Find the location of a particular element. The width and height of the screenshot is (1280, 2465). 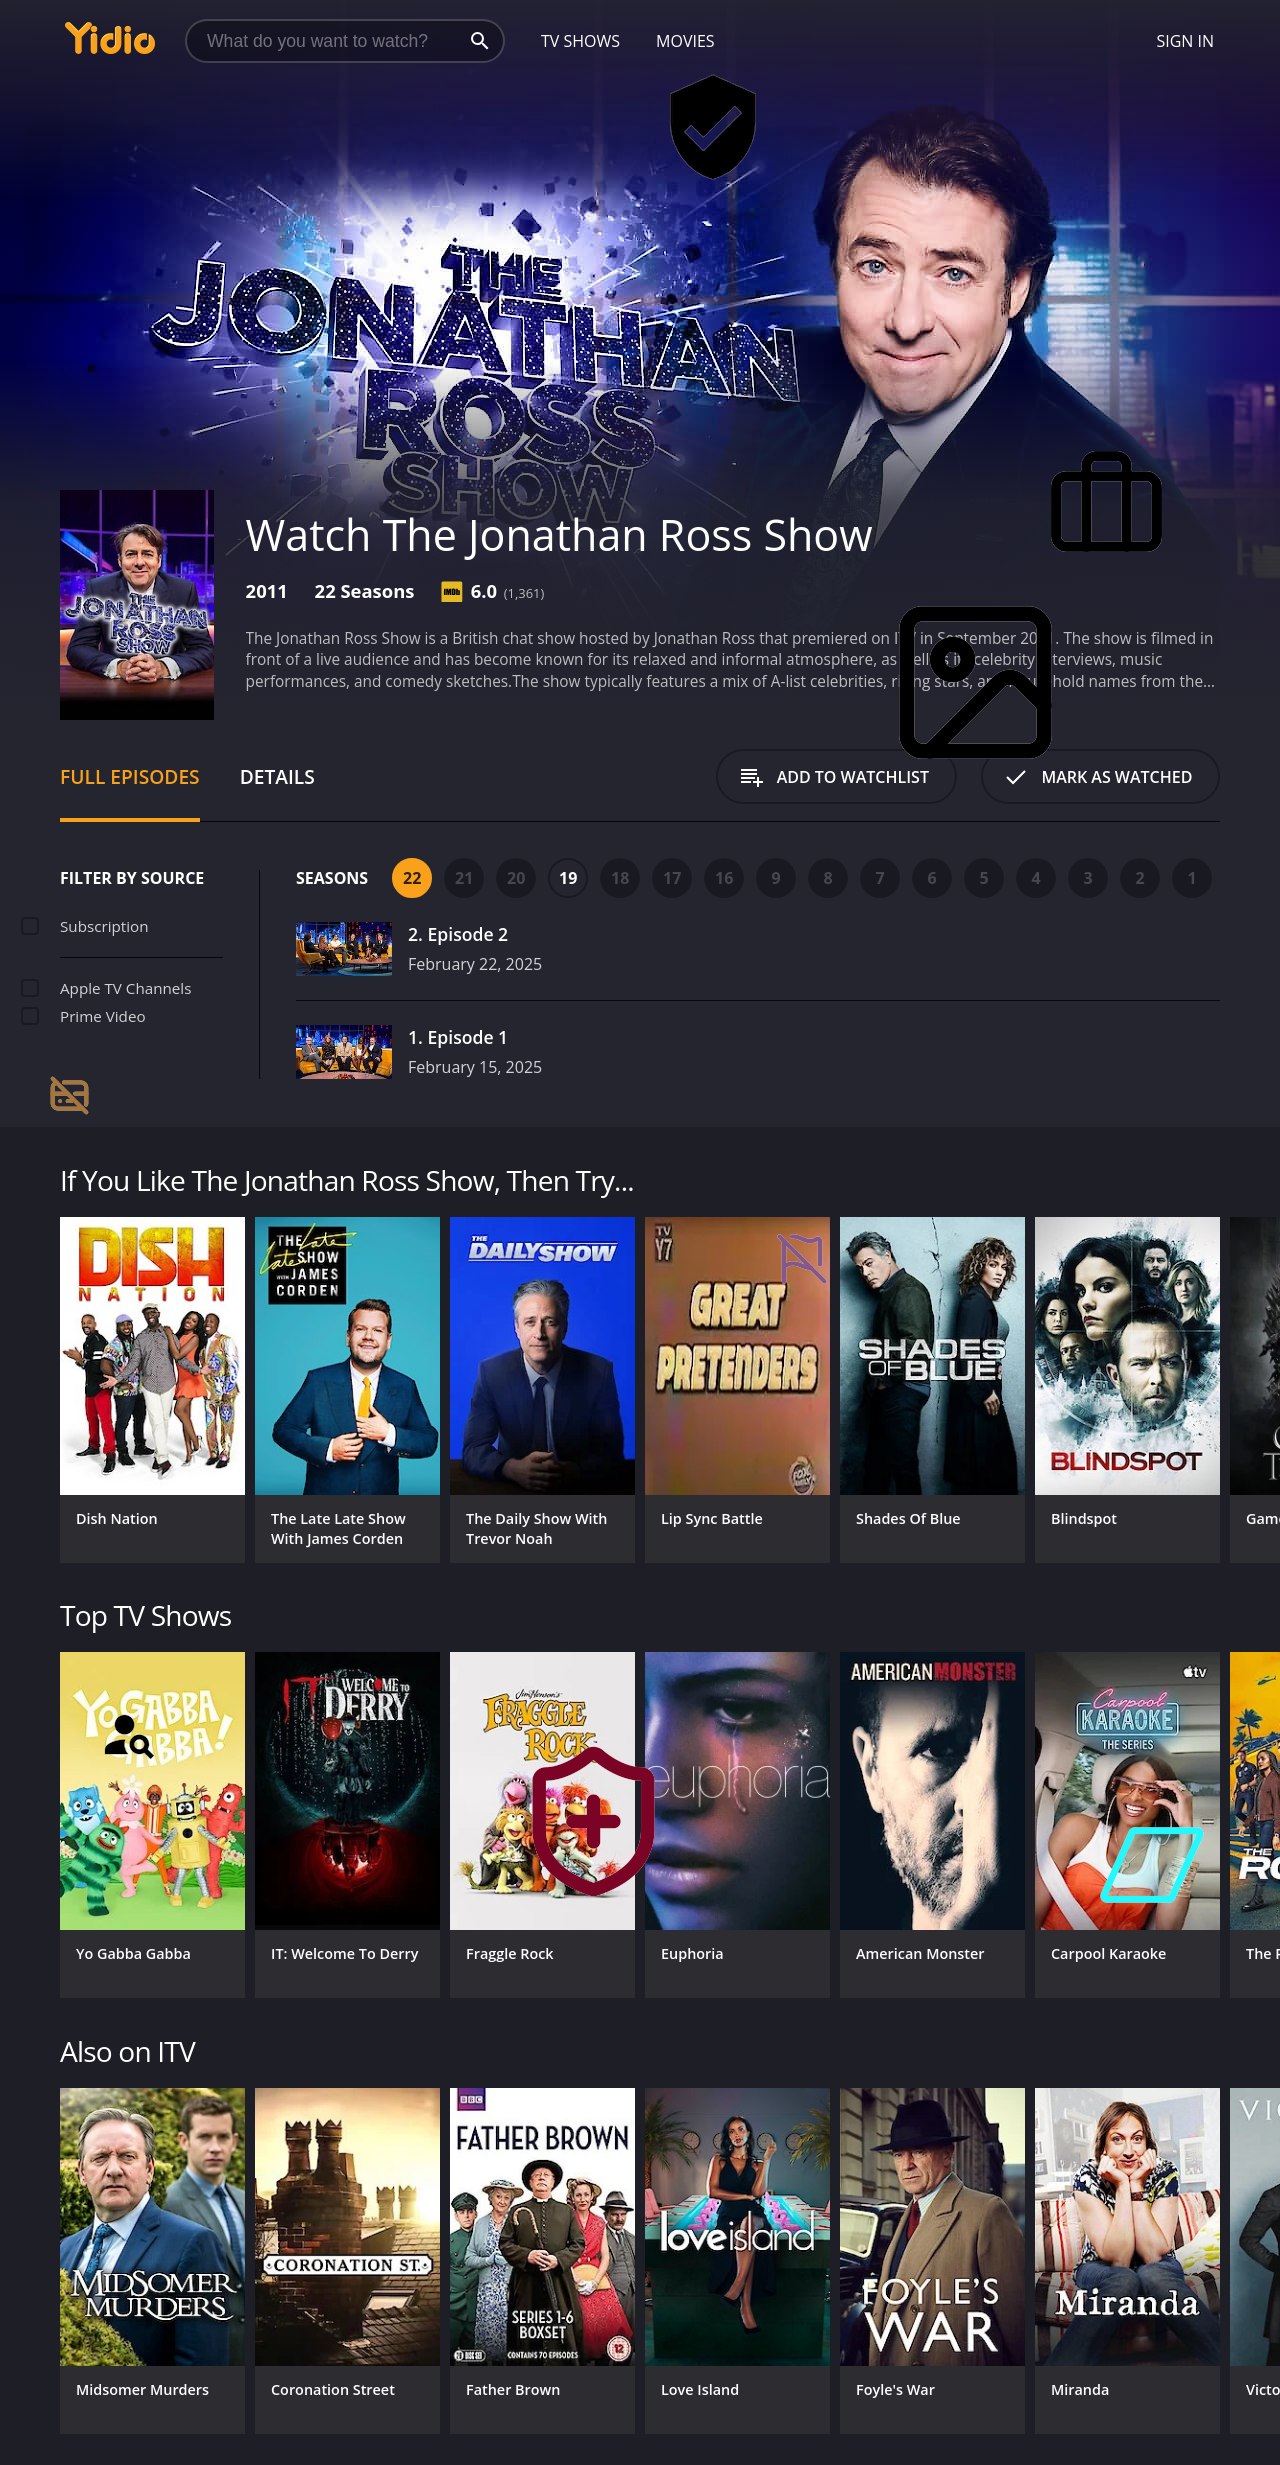

parallelogram shape tool is located at coordinates (1152, 1865).